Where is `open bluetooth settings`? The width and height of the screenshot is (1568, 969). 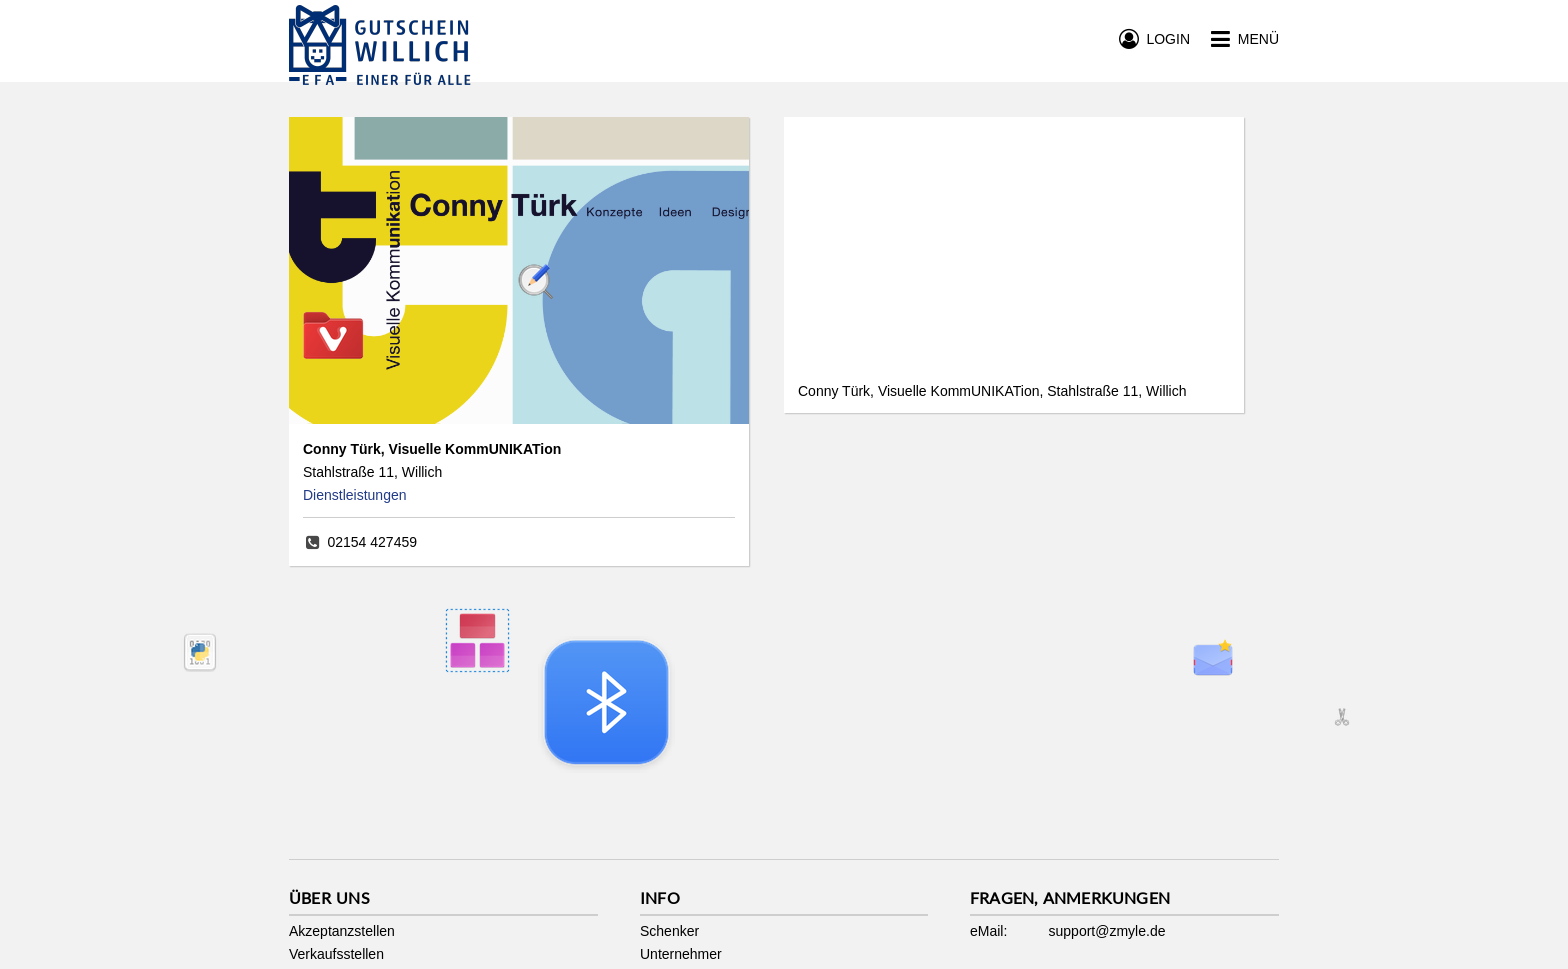 open bluetooth settings is located at coordinates (606, 704).